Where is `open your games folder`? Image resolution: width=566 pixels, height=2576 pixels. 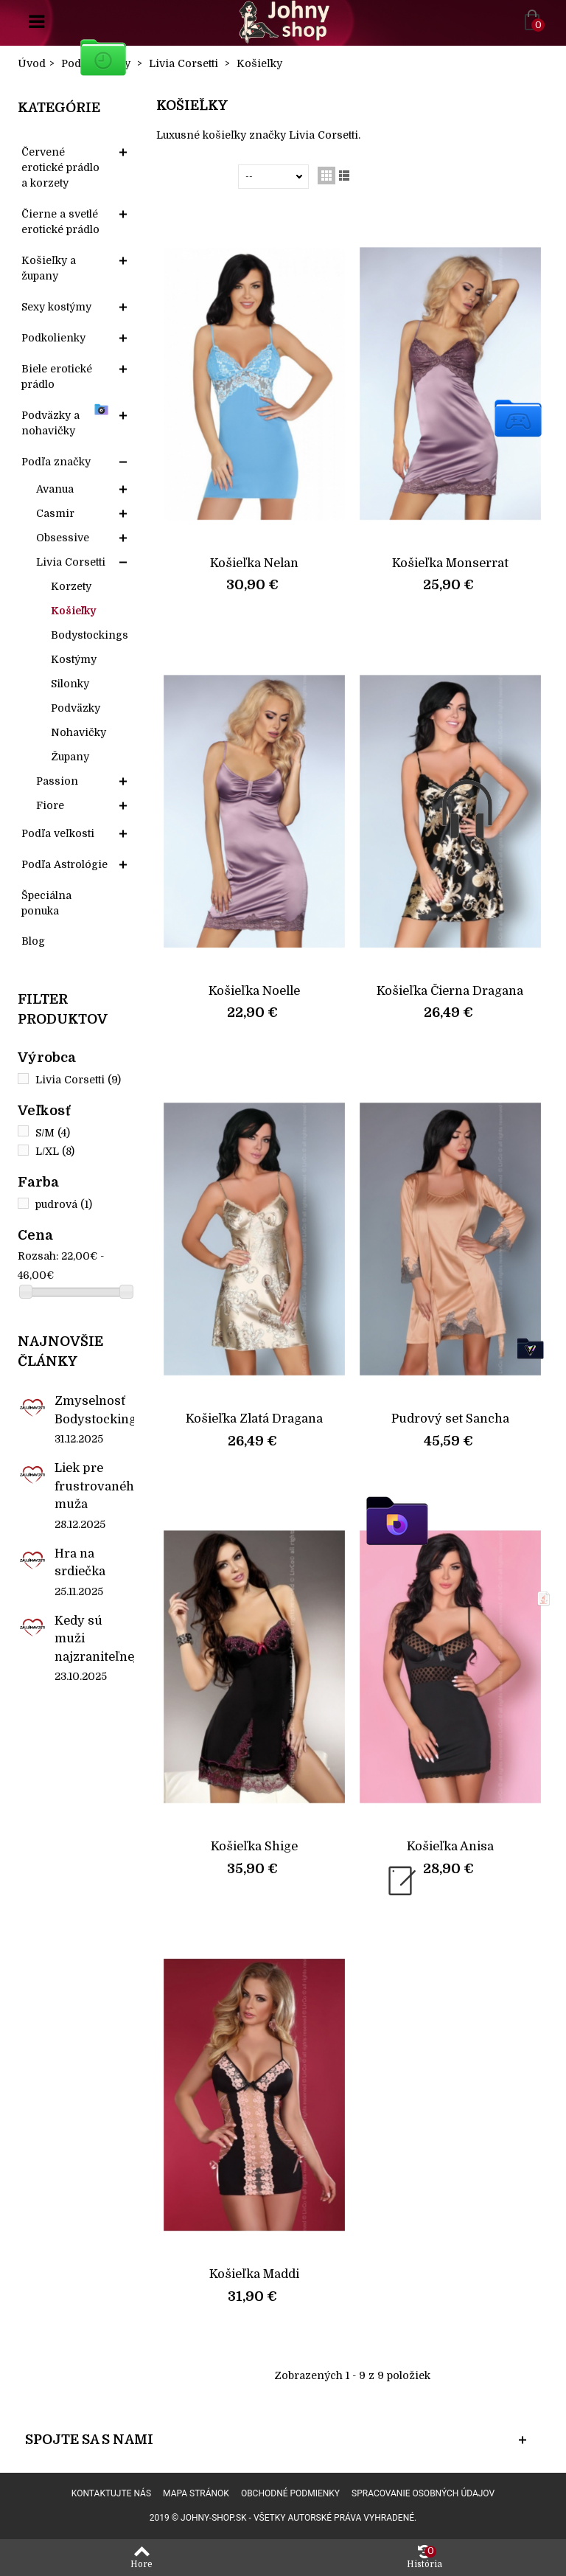
open your games folder is located at coordinates (518, 418).